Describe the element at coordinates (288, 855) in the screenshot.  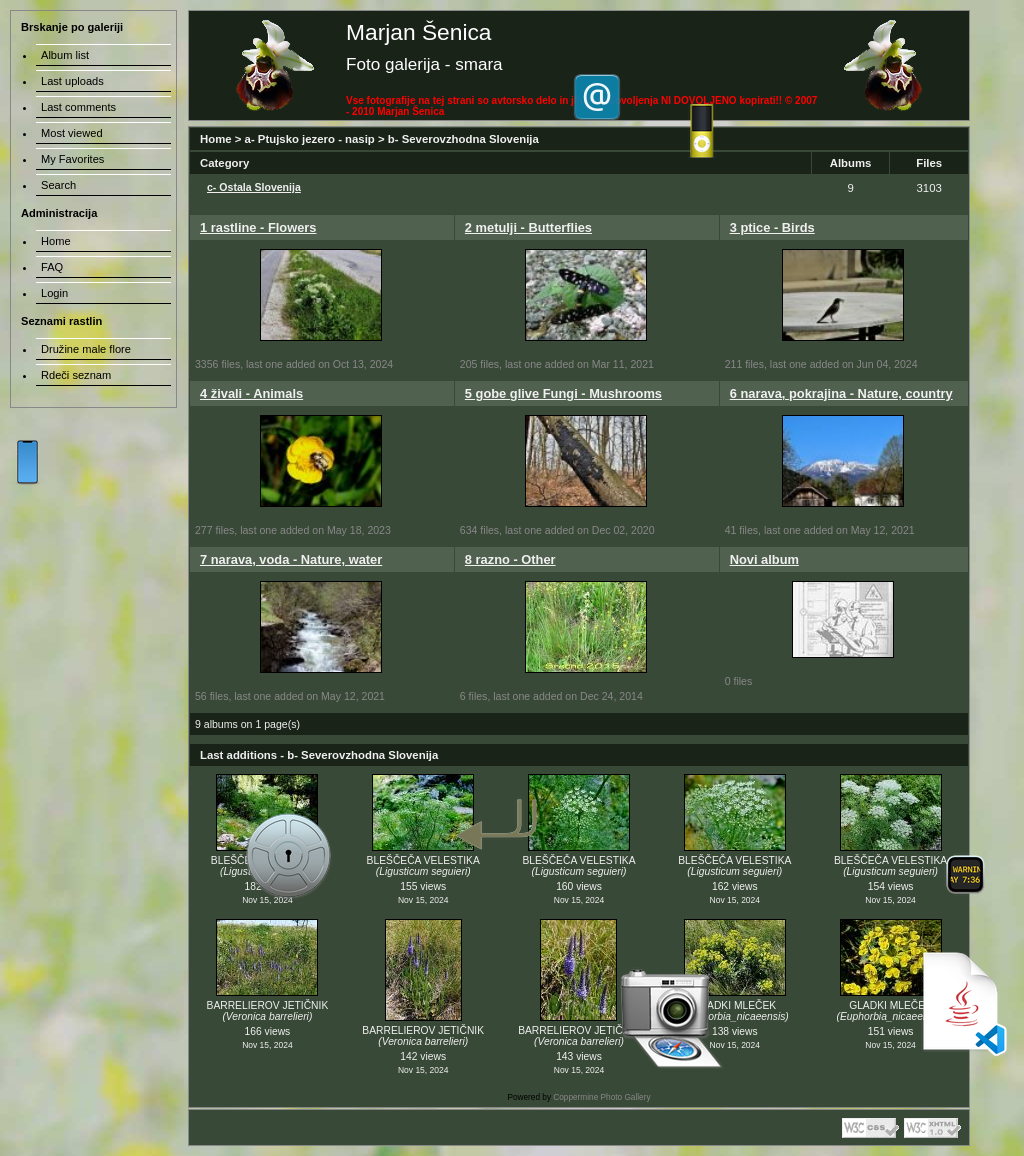
I see `access archived camera footage in iMovie` at that location.